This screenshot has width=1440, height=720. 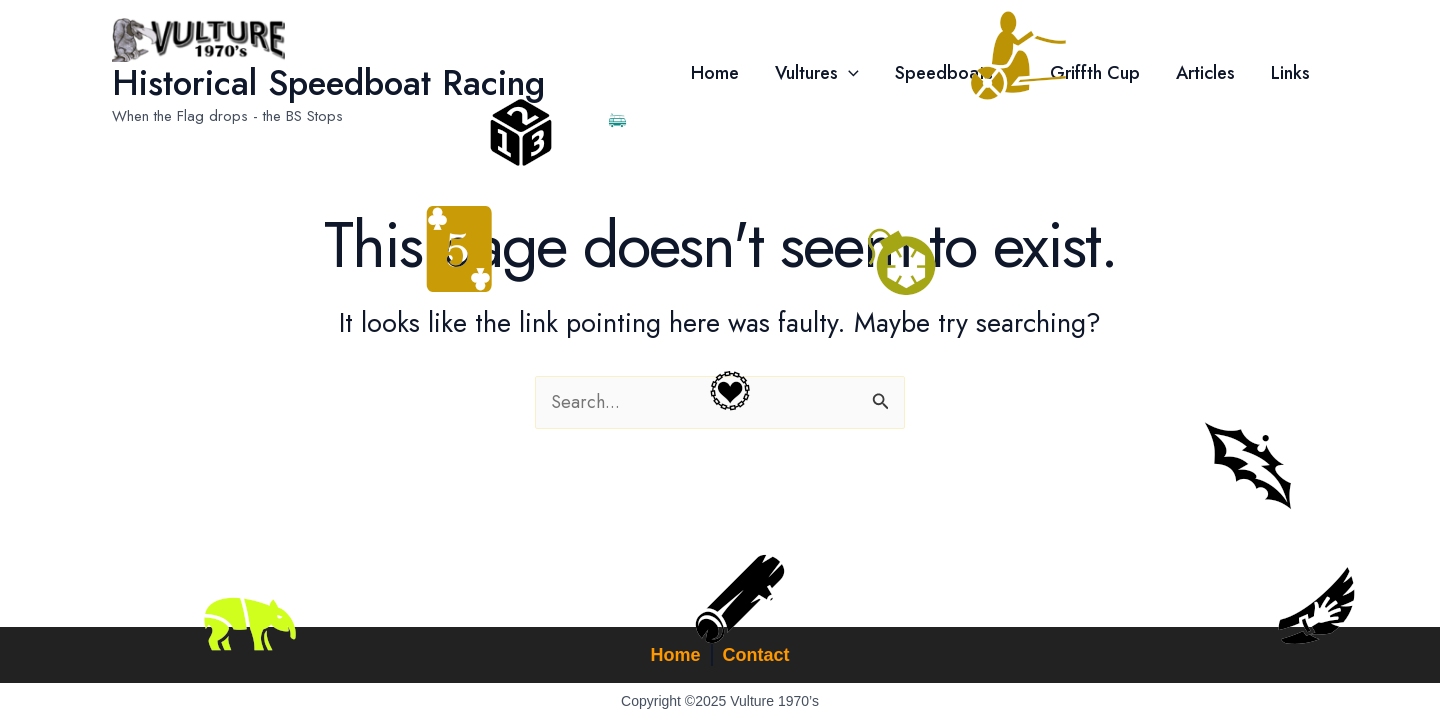 I want to click on select chariot unit in strategy game, so click(x=1017, y=52).